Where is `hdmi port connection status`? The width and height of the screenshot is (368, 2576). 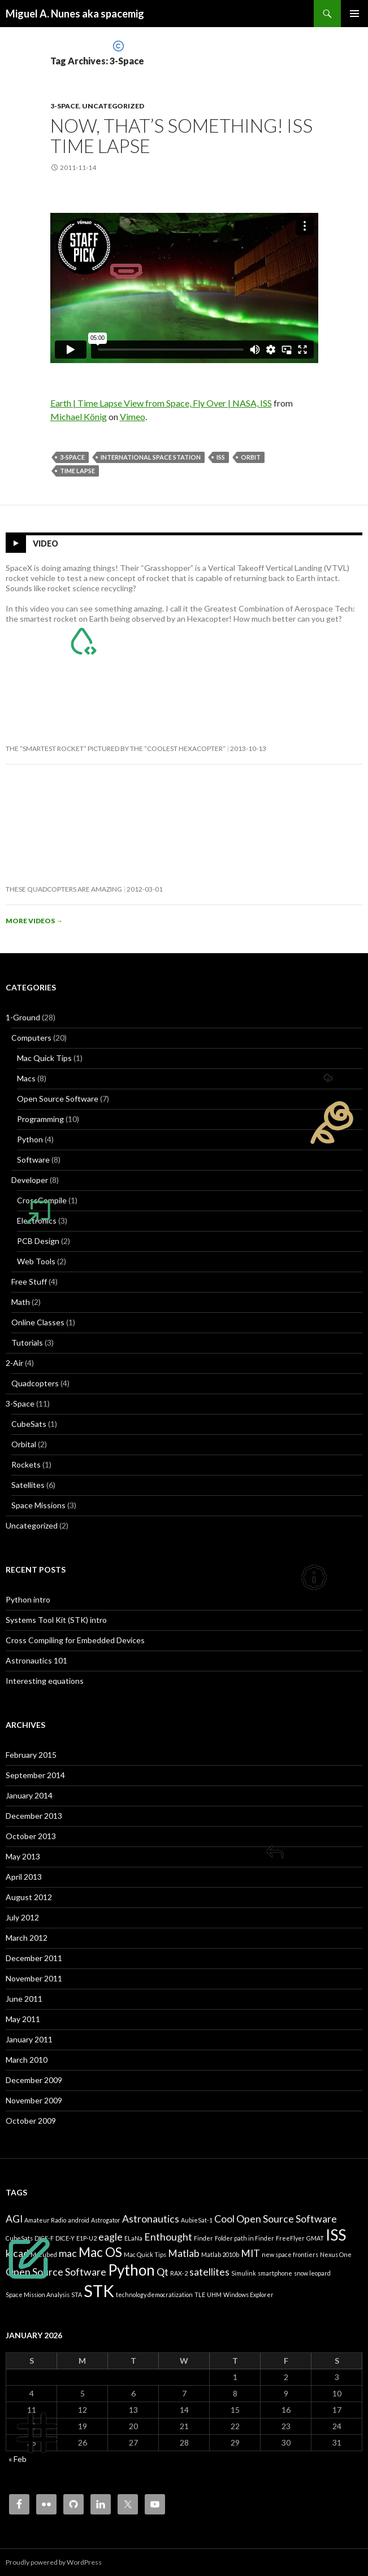 hdmi port connection status is located at coordinates (126, 271).